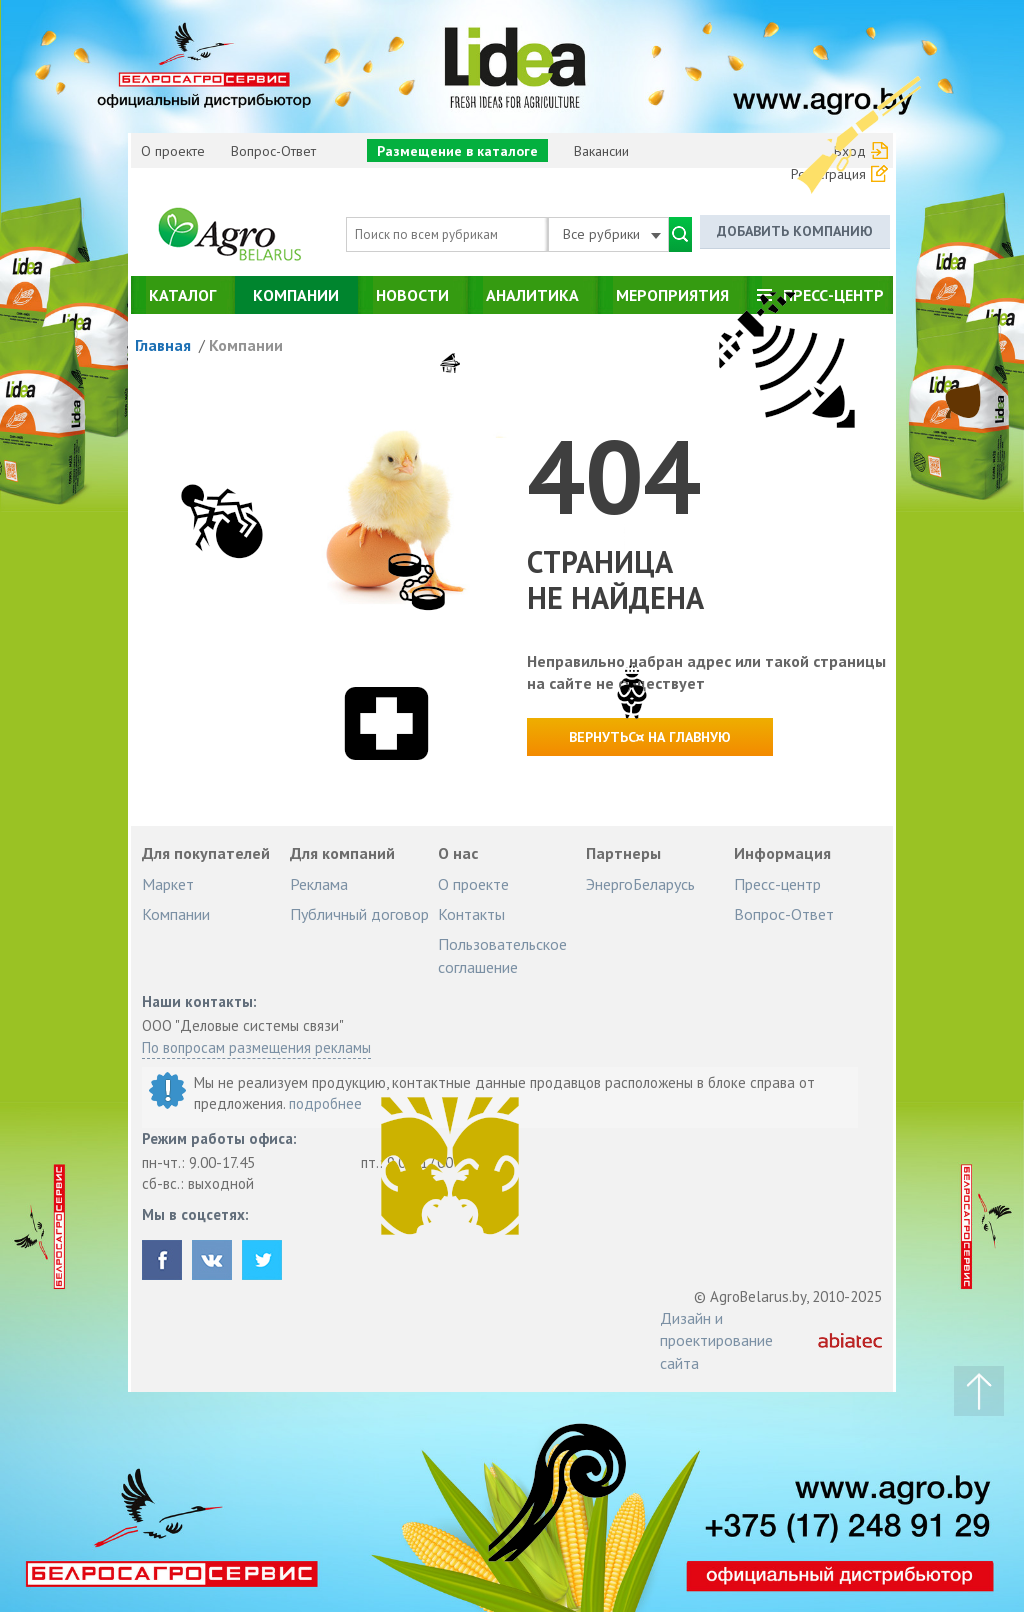  I want to click on access piano or keyboard instrument sounds, so click(450, 363).